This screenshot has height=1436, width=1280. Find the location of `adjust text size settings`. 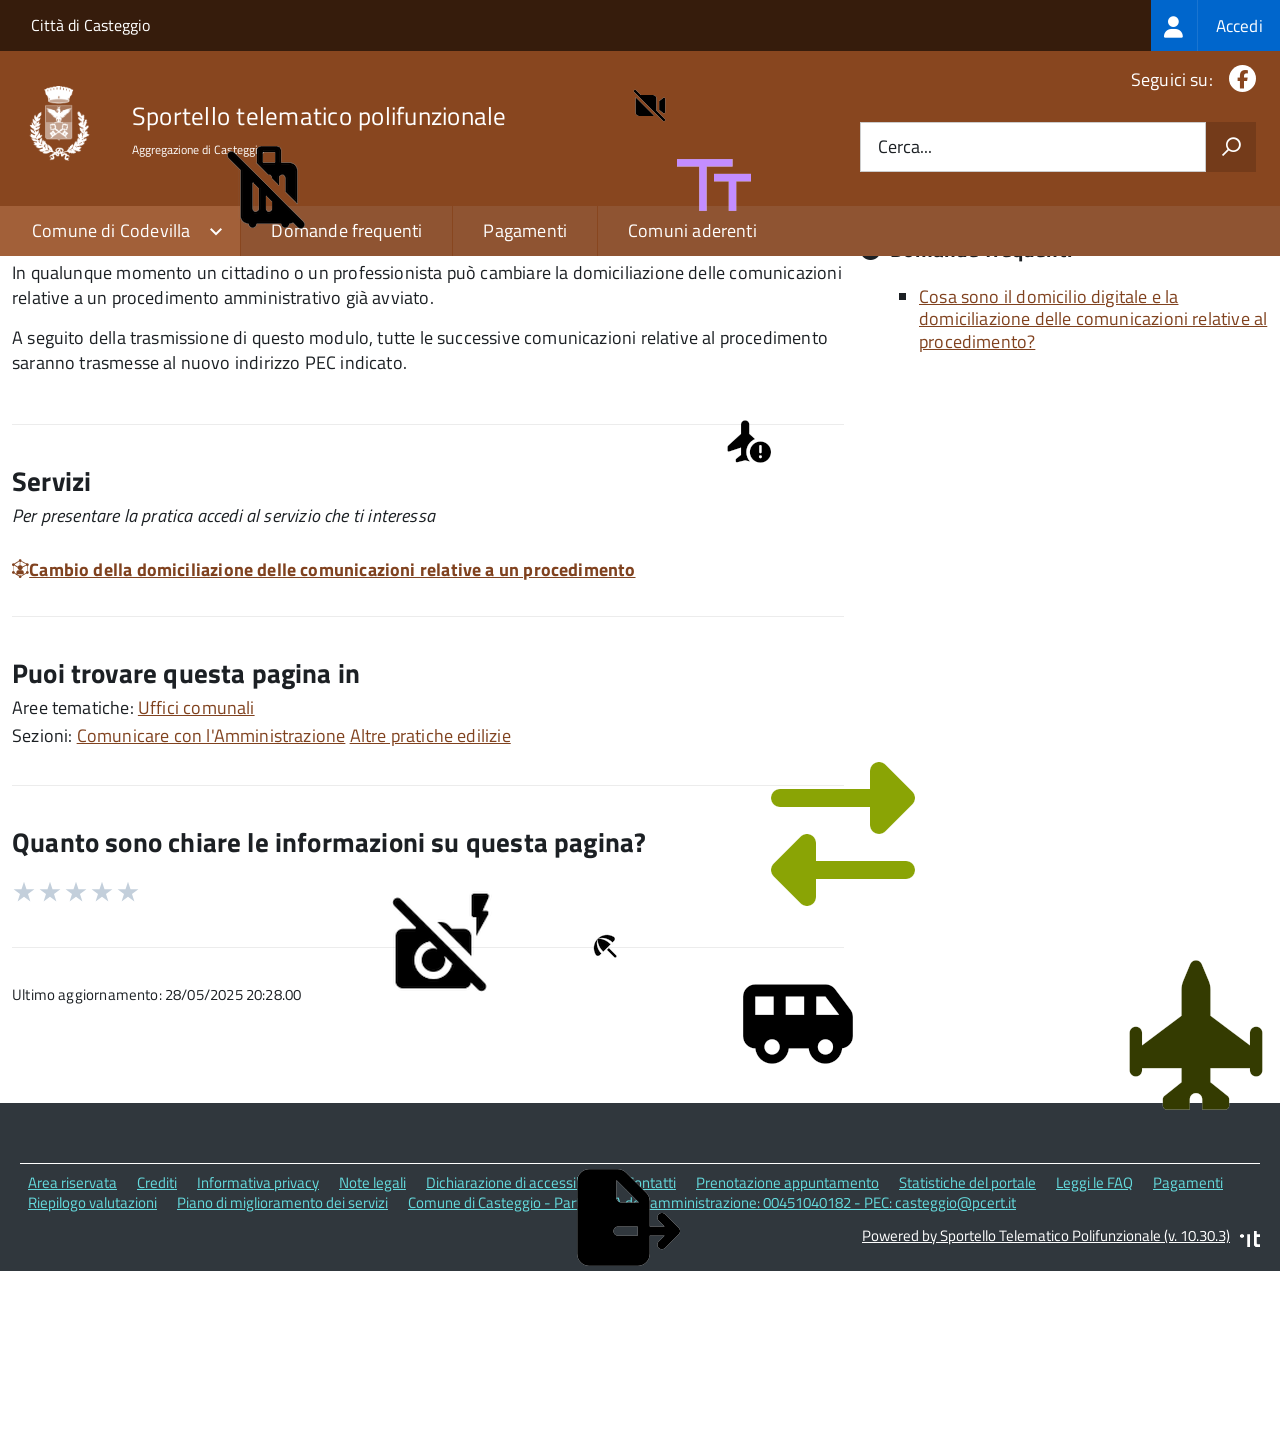

adjust text size settings is located at coordinates (714, 185).